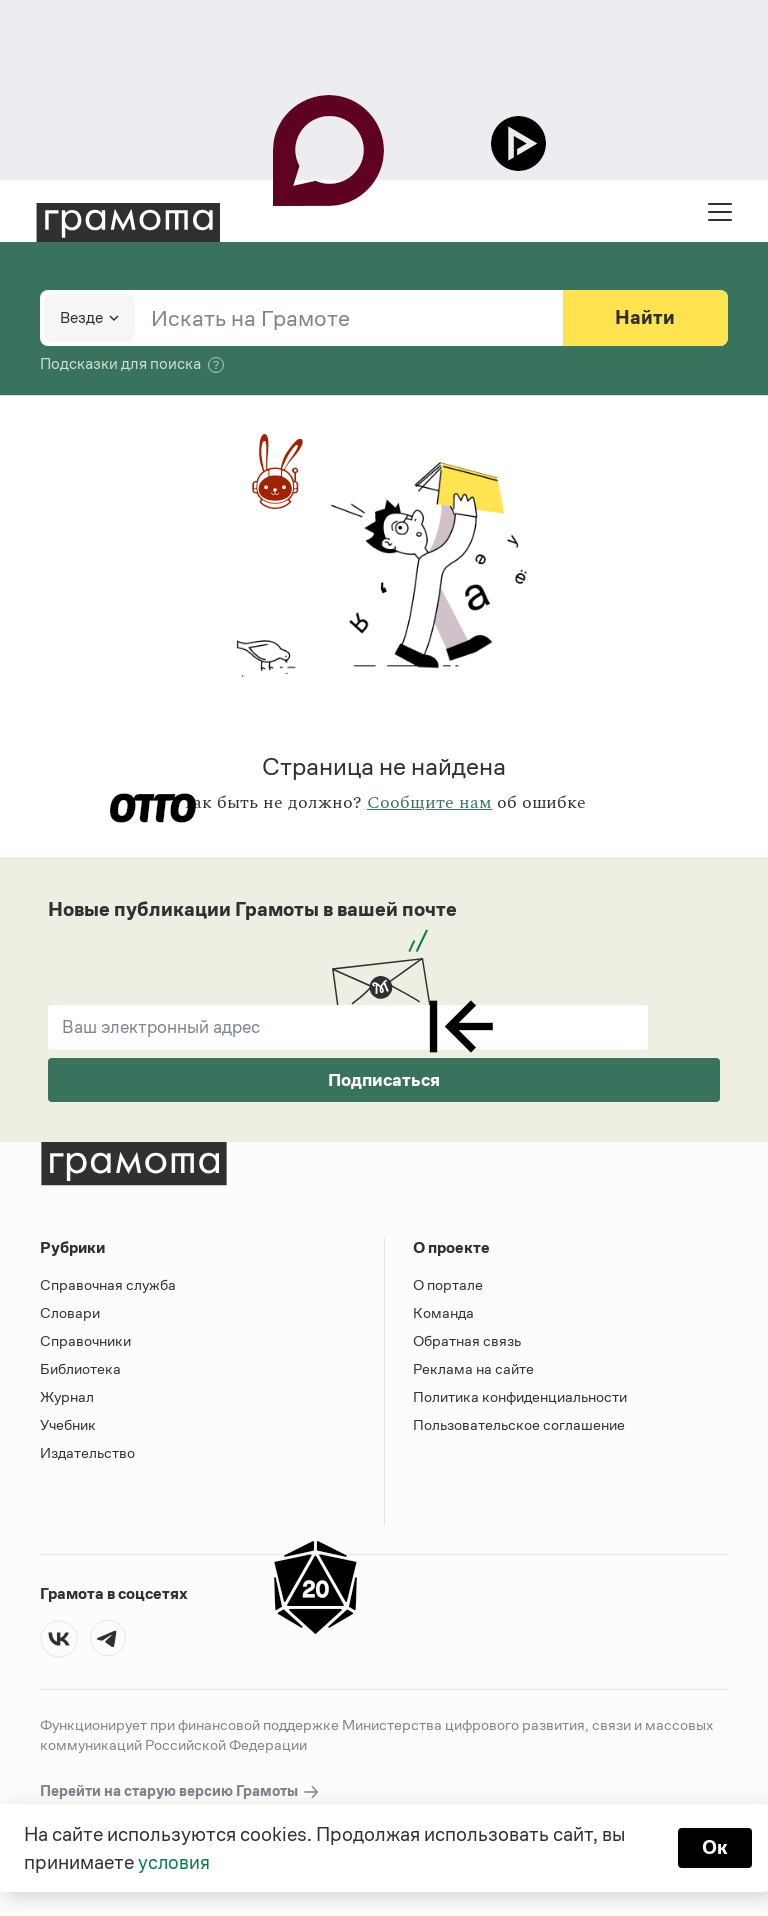 The image size is (768, 1916). Describe the element at coordinates (518, 143) in the screenshot. I see `open the NewPipe app` at that location.